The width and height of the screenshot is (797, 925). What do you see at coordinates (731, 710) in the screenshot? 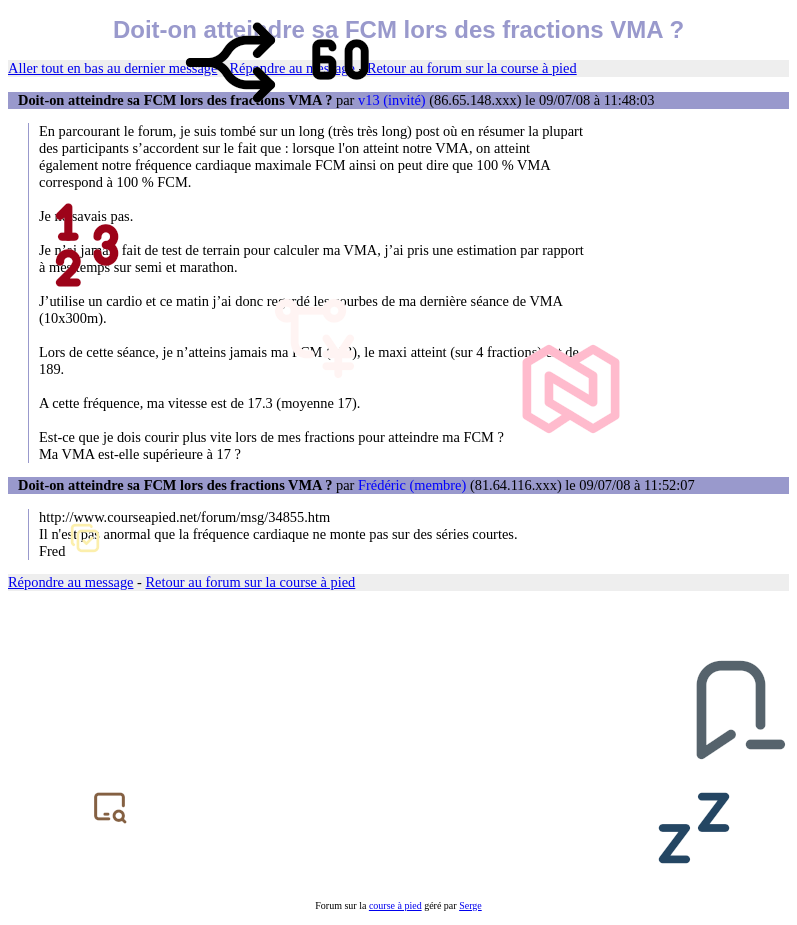
I see `remove item from bookmarks` at bounding box center [731, 710].